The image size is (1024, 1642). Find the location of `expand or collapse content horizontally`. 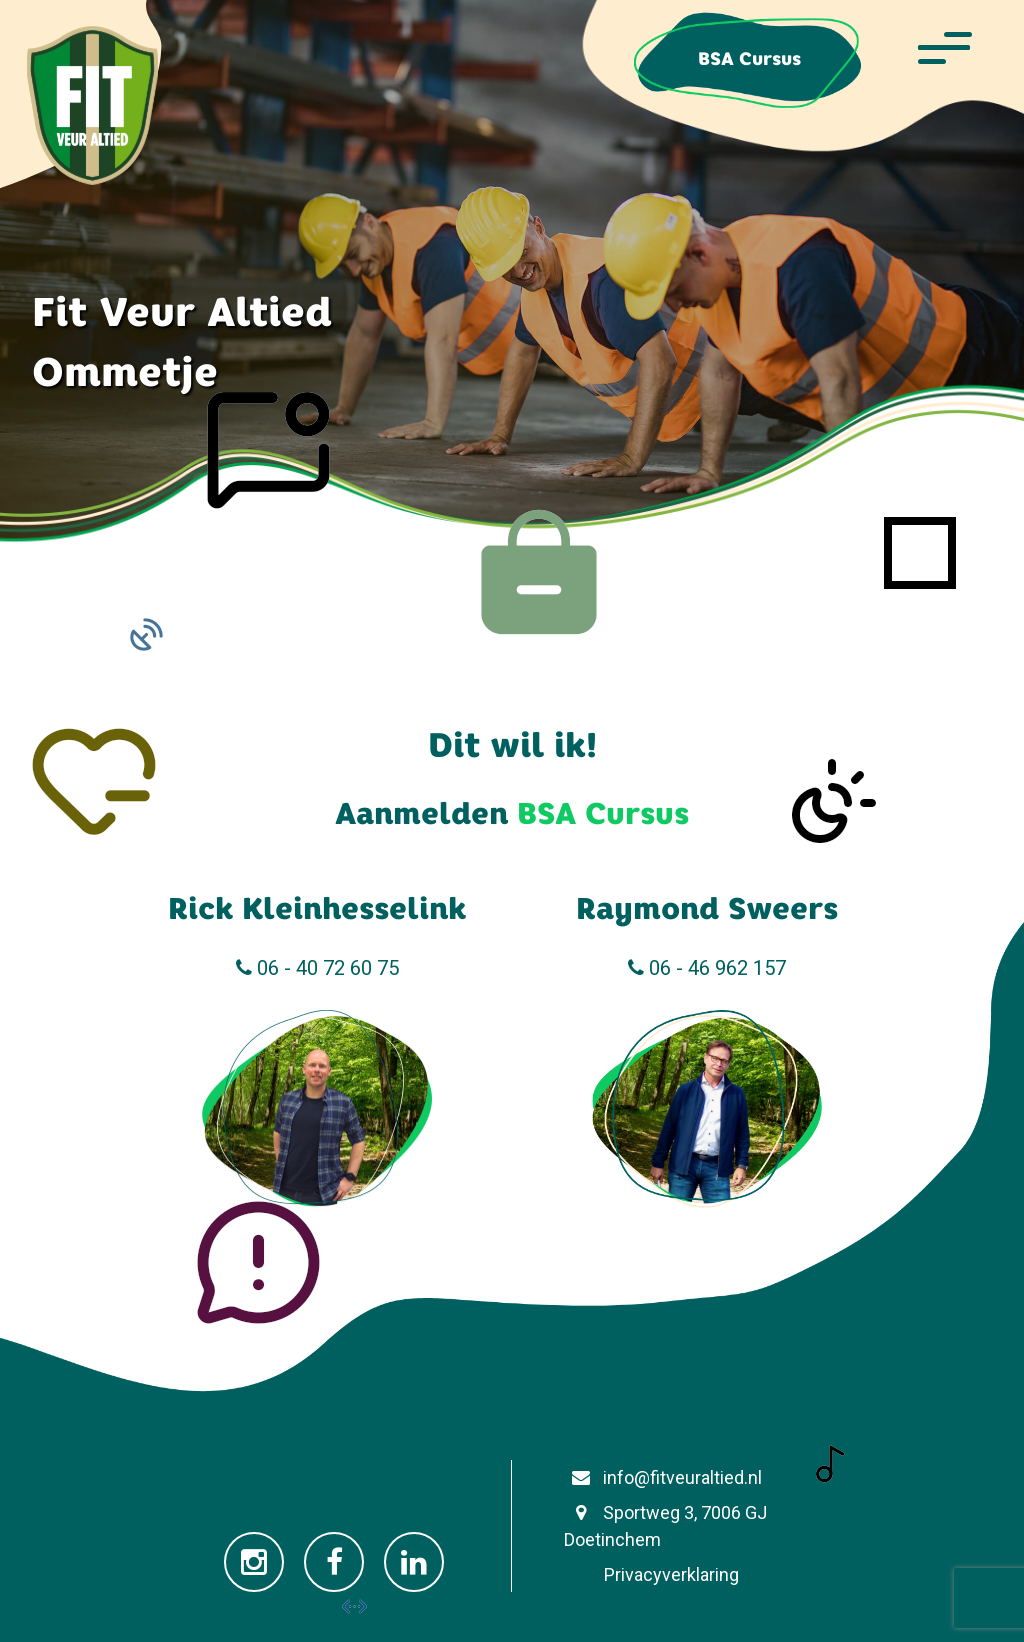

expand or collapse content horizontally is located at coordinates (354, 1606).